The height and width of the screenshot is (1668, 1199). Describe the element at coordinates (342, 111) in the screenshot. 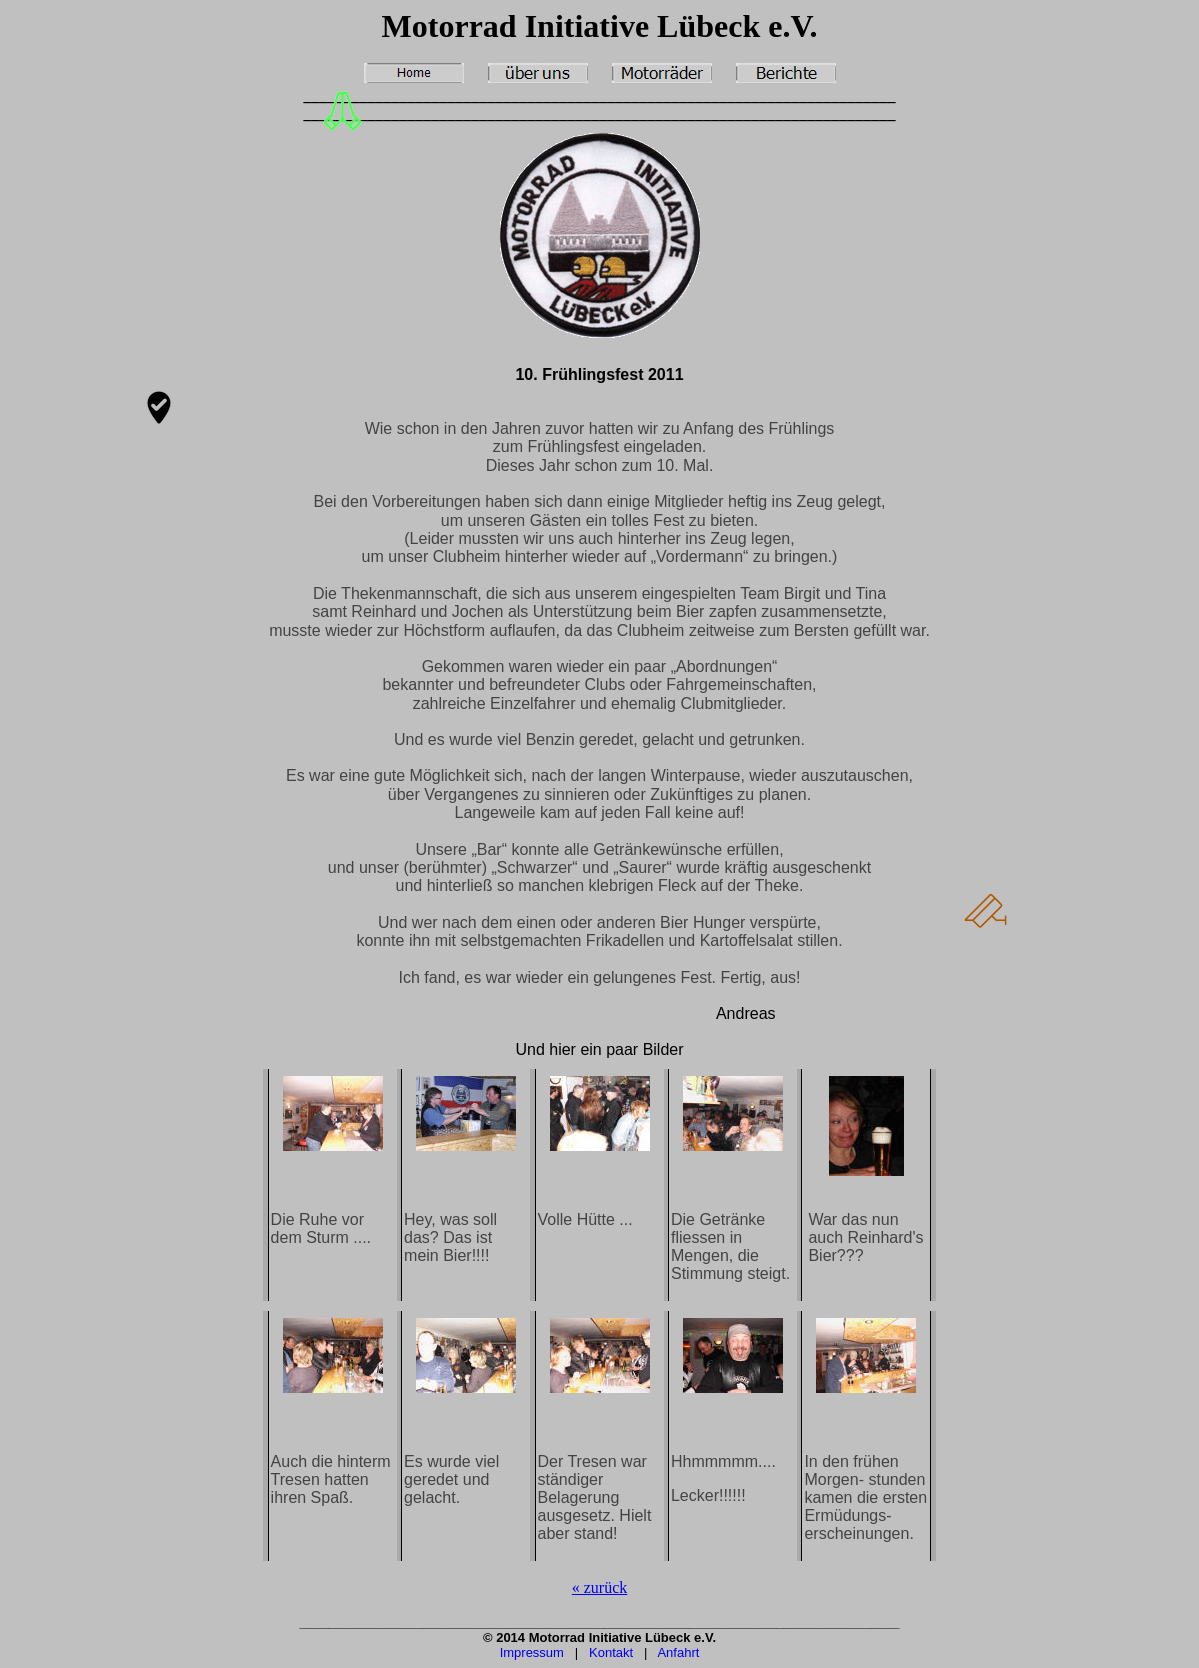

I see `access prayer or meditation features` at that location.